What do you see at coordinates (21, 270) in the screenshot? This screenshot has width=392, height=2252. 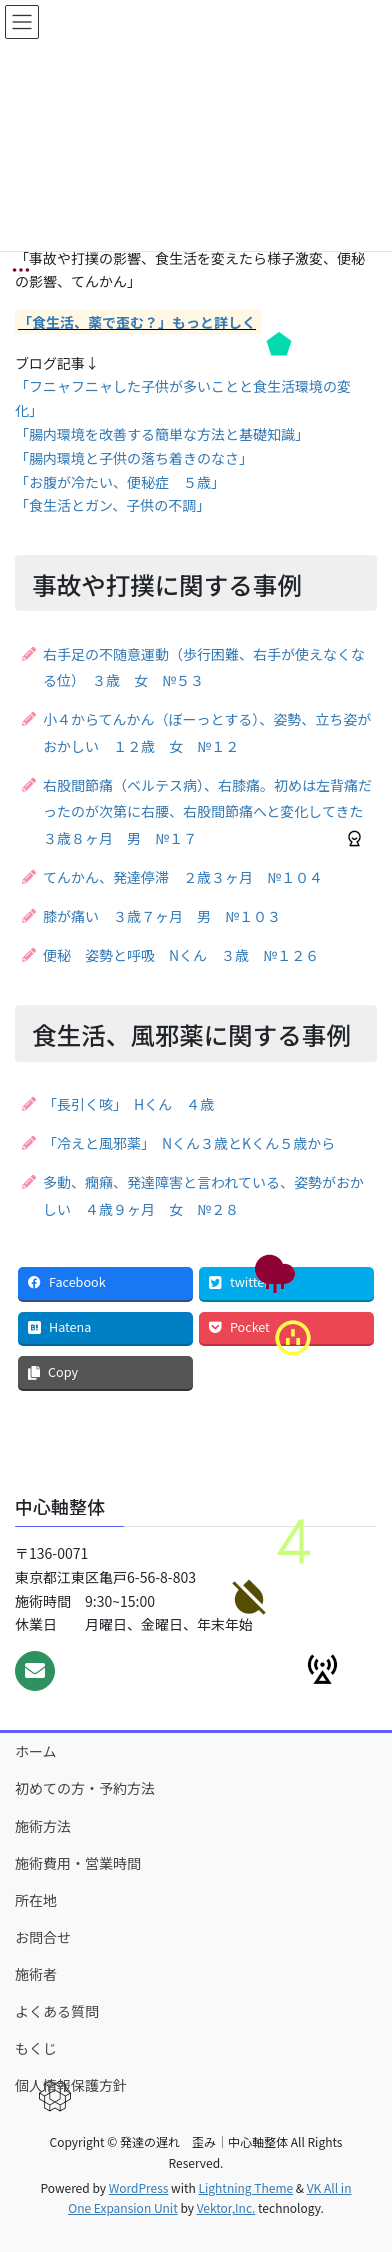 I see `access more options or actions` at bounding box center [21, 270].